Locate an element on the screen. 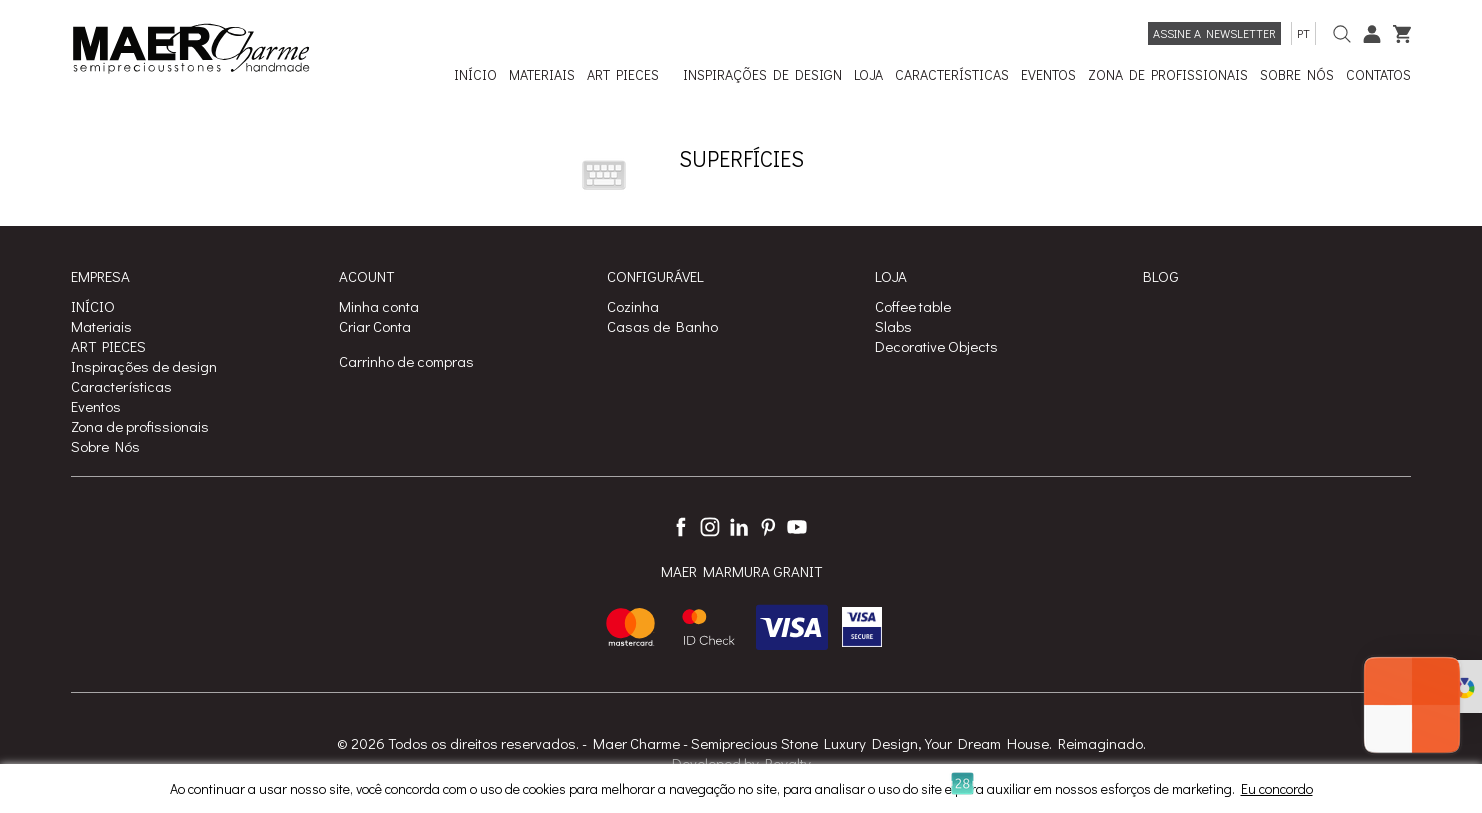 The height and width of the screenshot is (813, 1482). open the calendar app is located at coordinates (962, 783).